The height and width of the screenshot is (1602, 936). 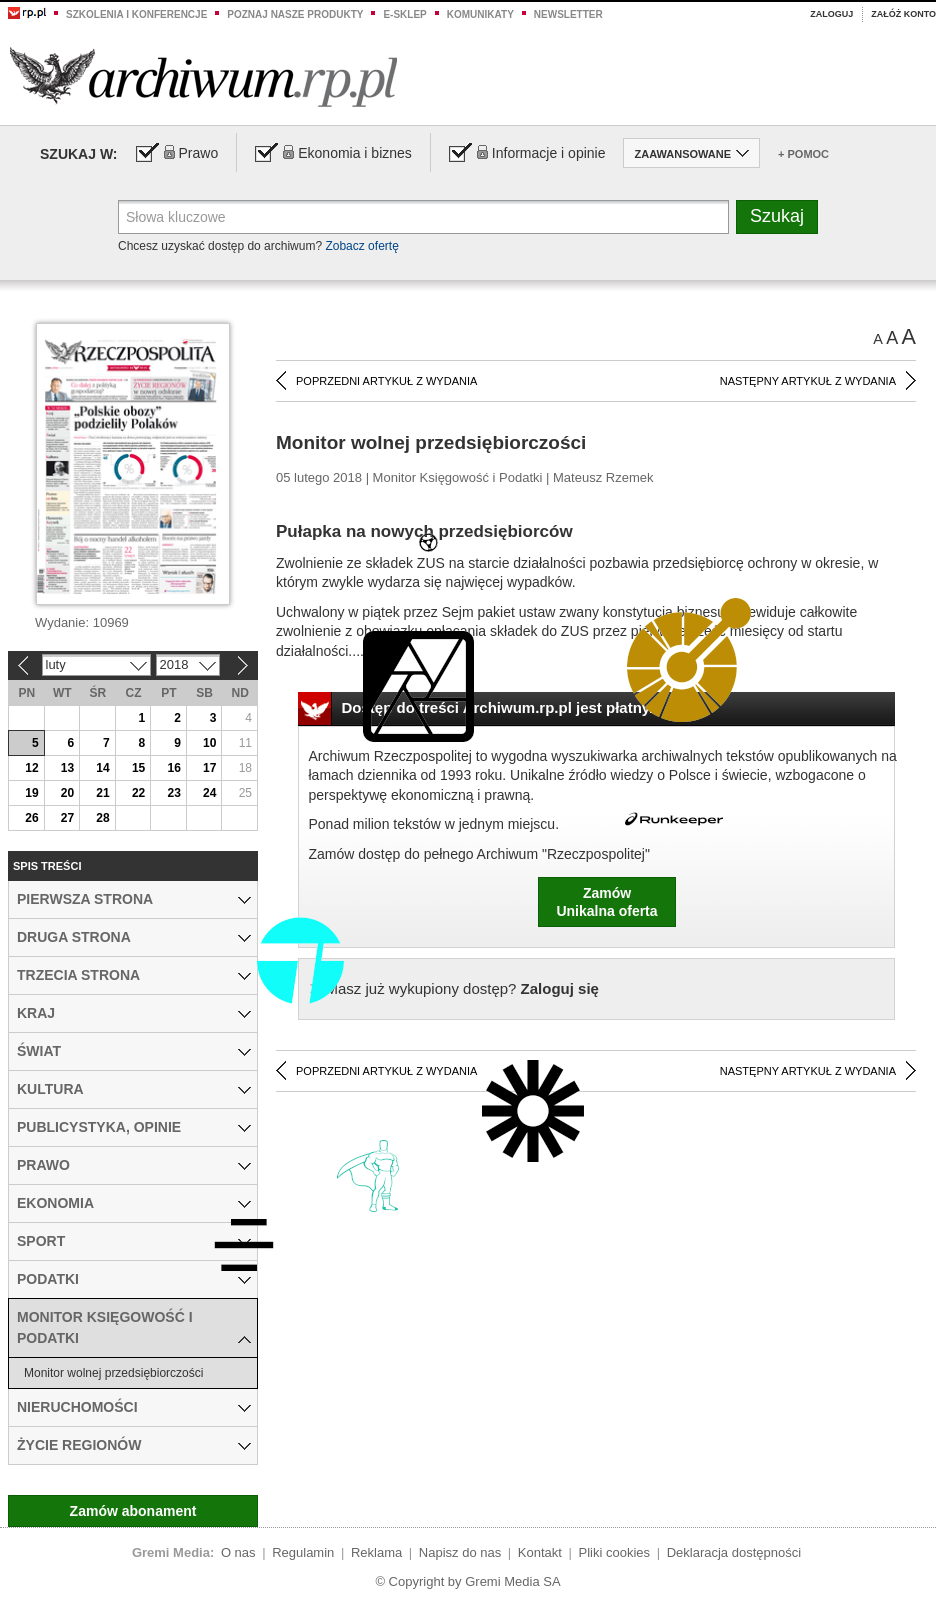 I want to click on open Affinity Photo application, so click(x=418, y=686).